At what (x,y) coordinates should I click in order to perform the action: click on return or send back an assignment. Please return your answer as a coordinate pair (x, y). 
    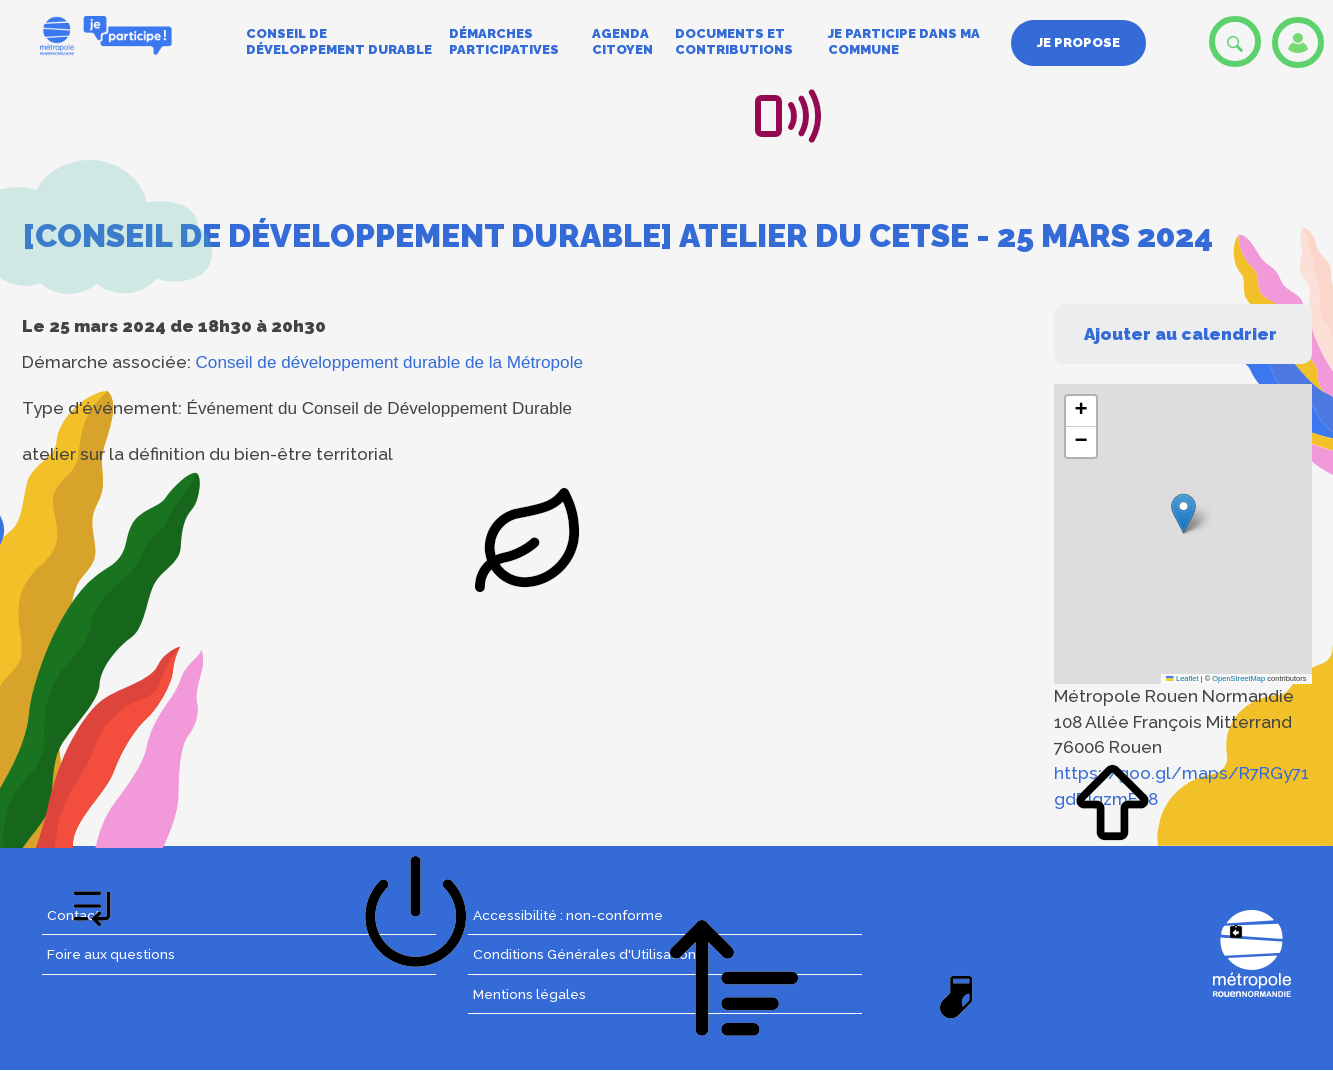
    Looking at the image, I should click on (1236, 932).